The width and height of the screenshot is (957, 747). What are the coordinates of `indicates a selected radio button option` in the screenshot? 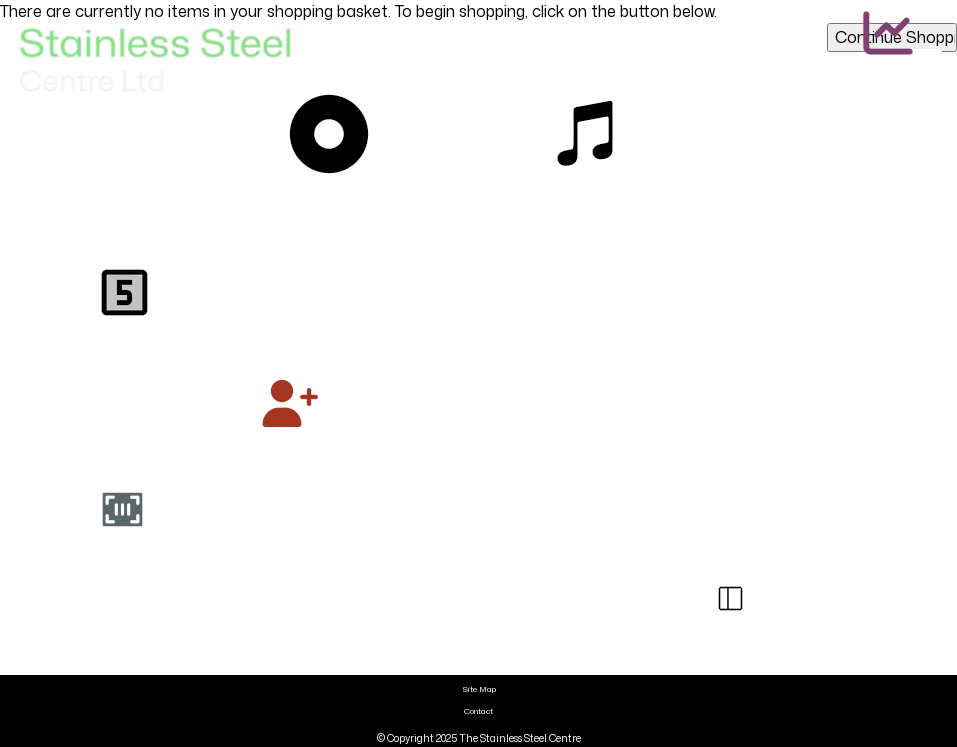 It's located at (329, 134).